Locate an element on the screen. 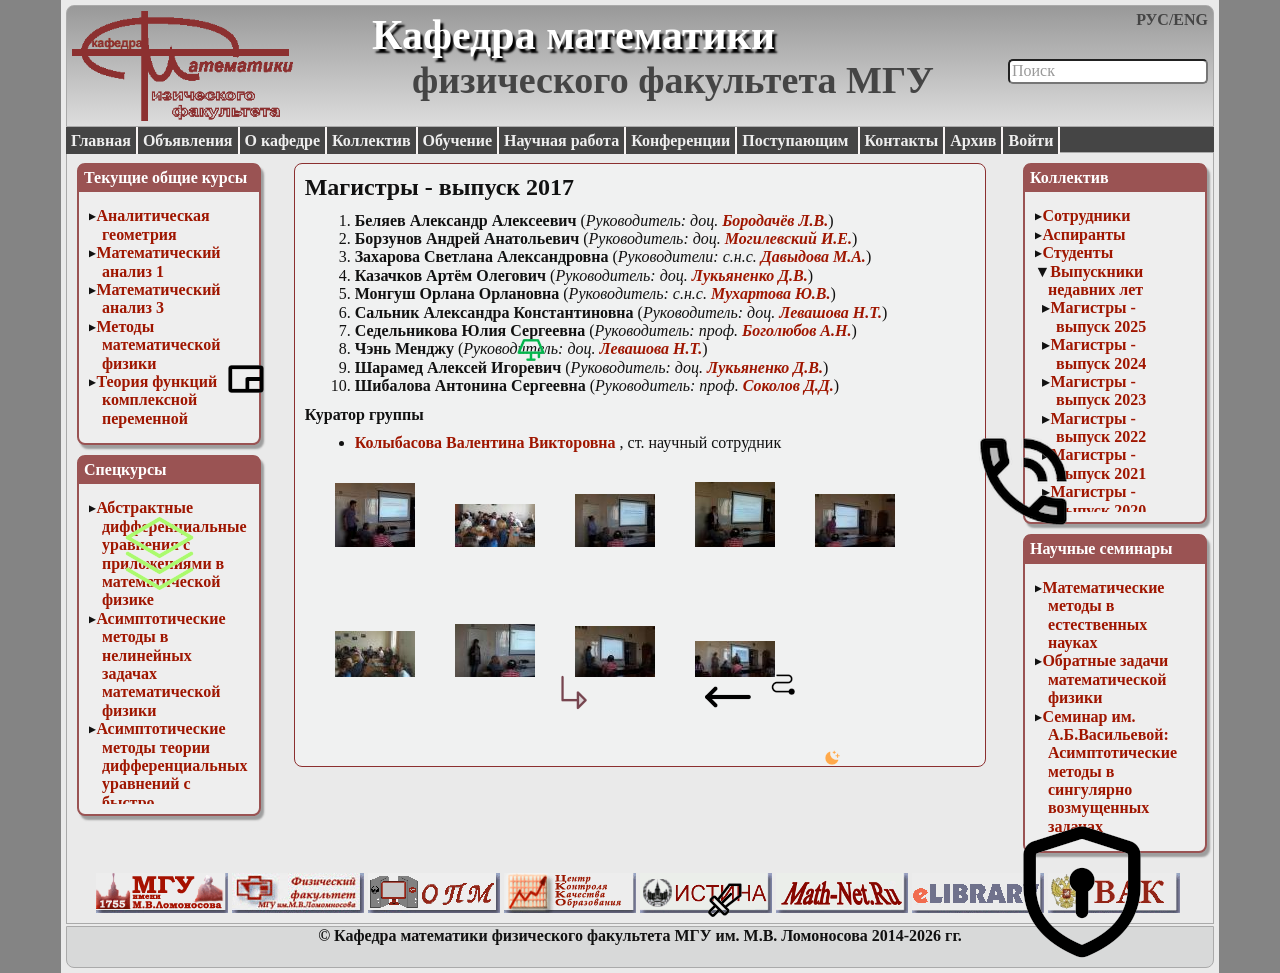  redirect or forward content to another destination is located at coordinates (571, 692).